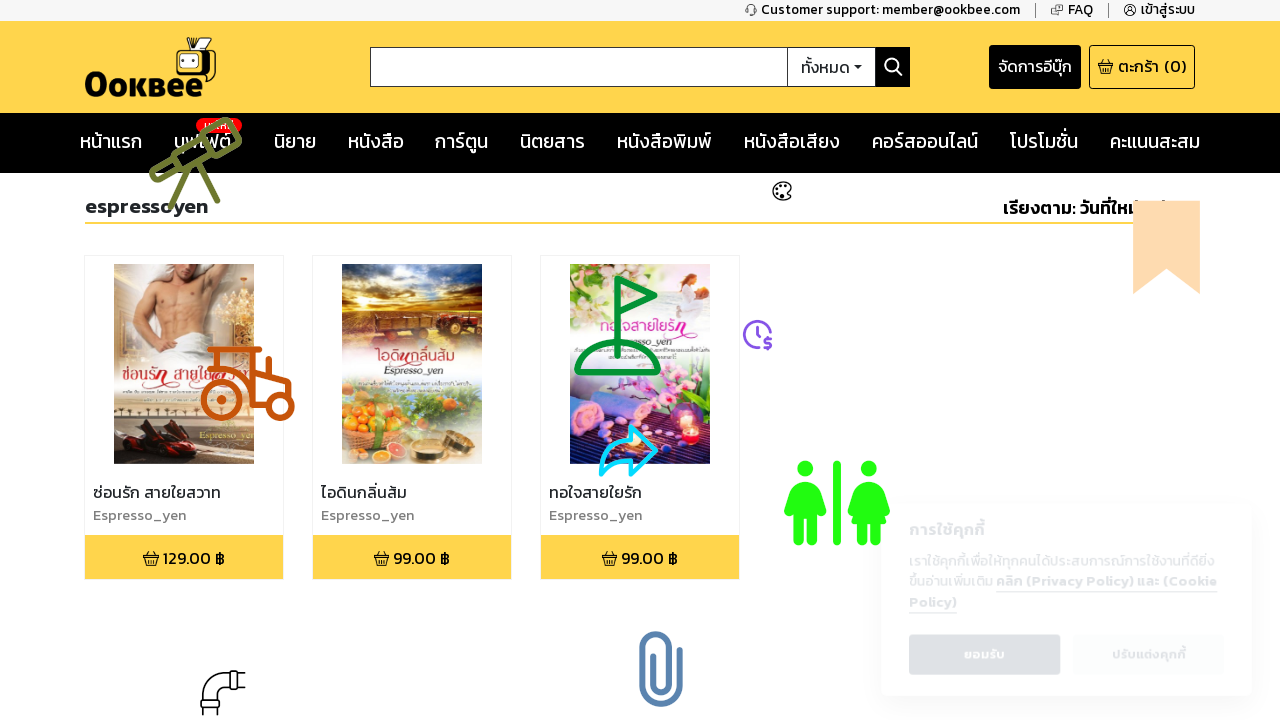  What do you see at coordinates (1166, 247) in the screenshot?
I see `save this item for later` at bounding box center [1166, 247].